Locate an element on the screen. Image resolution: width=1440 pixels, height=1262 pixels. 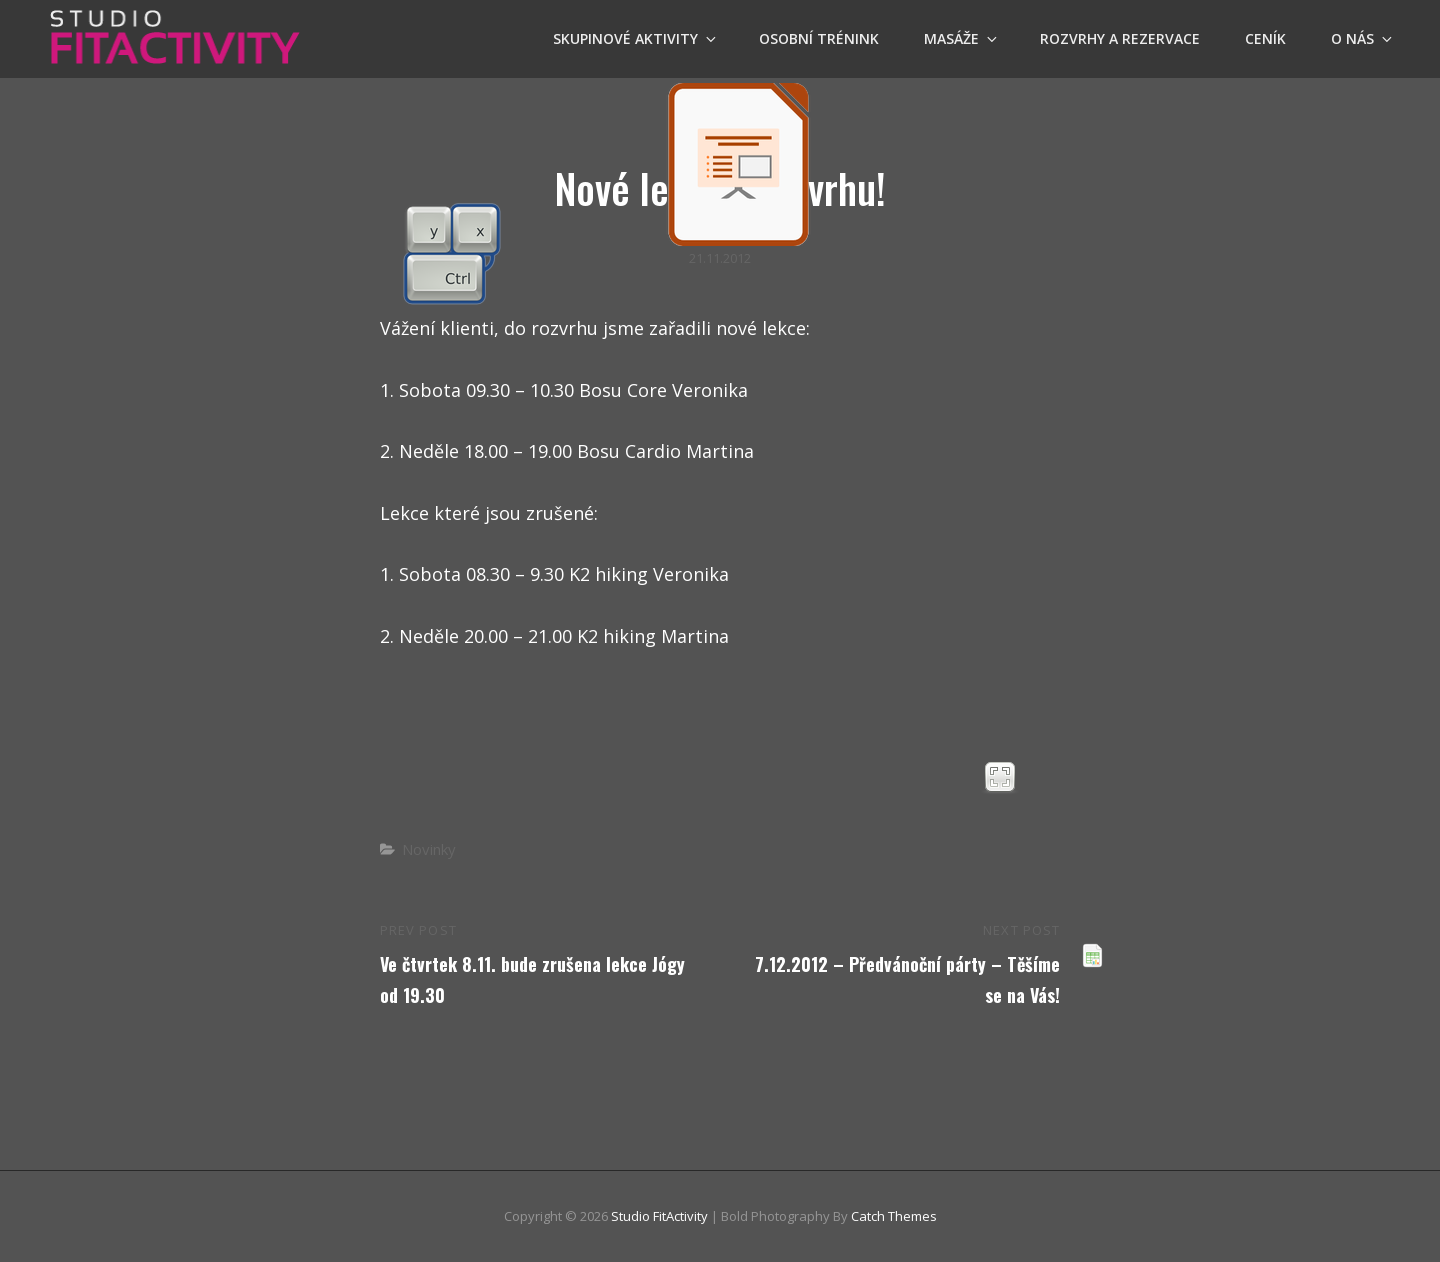
fit content to window is located at coordinates (1000, 776).